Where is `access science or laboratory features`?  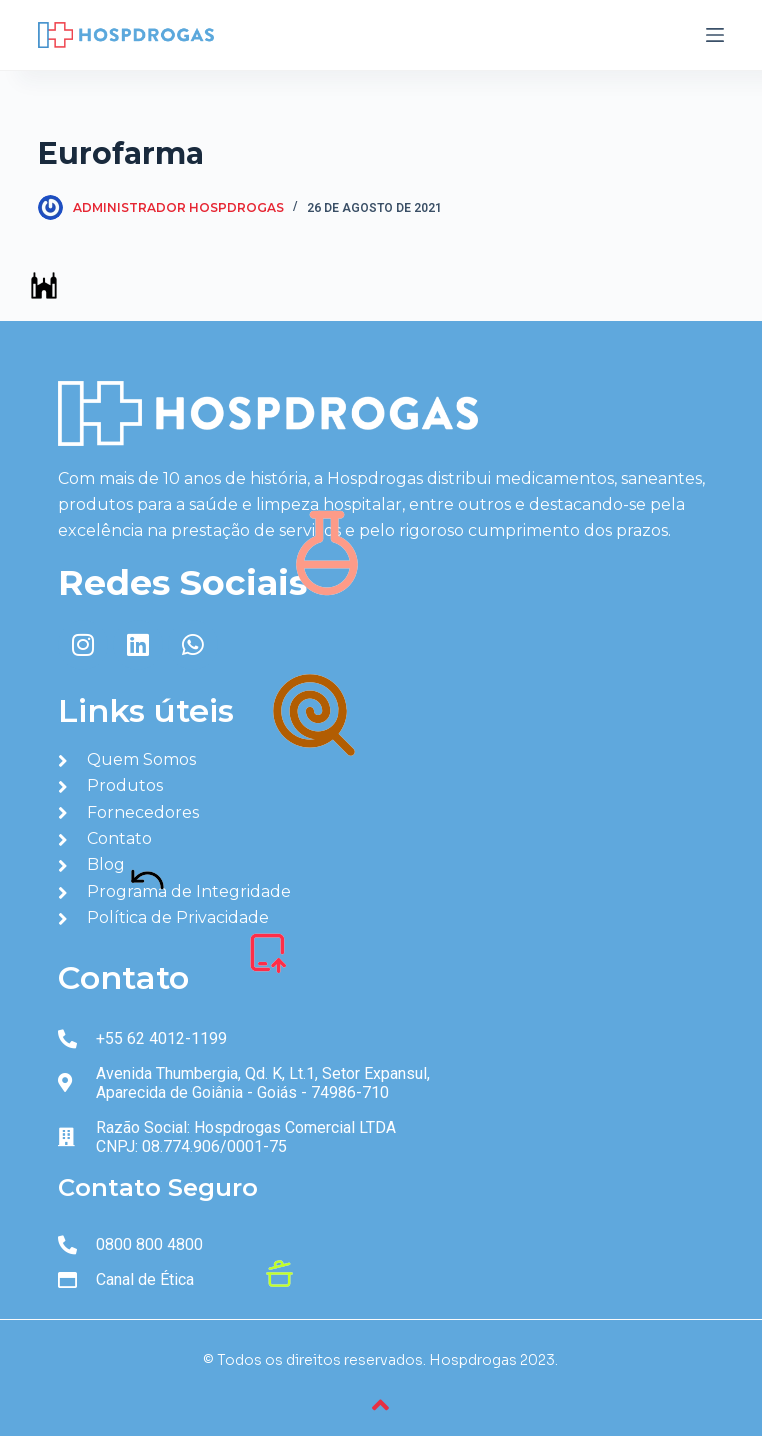
access science or laboratory features is located at coordinates (327, 553).